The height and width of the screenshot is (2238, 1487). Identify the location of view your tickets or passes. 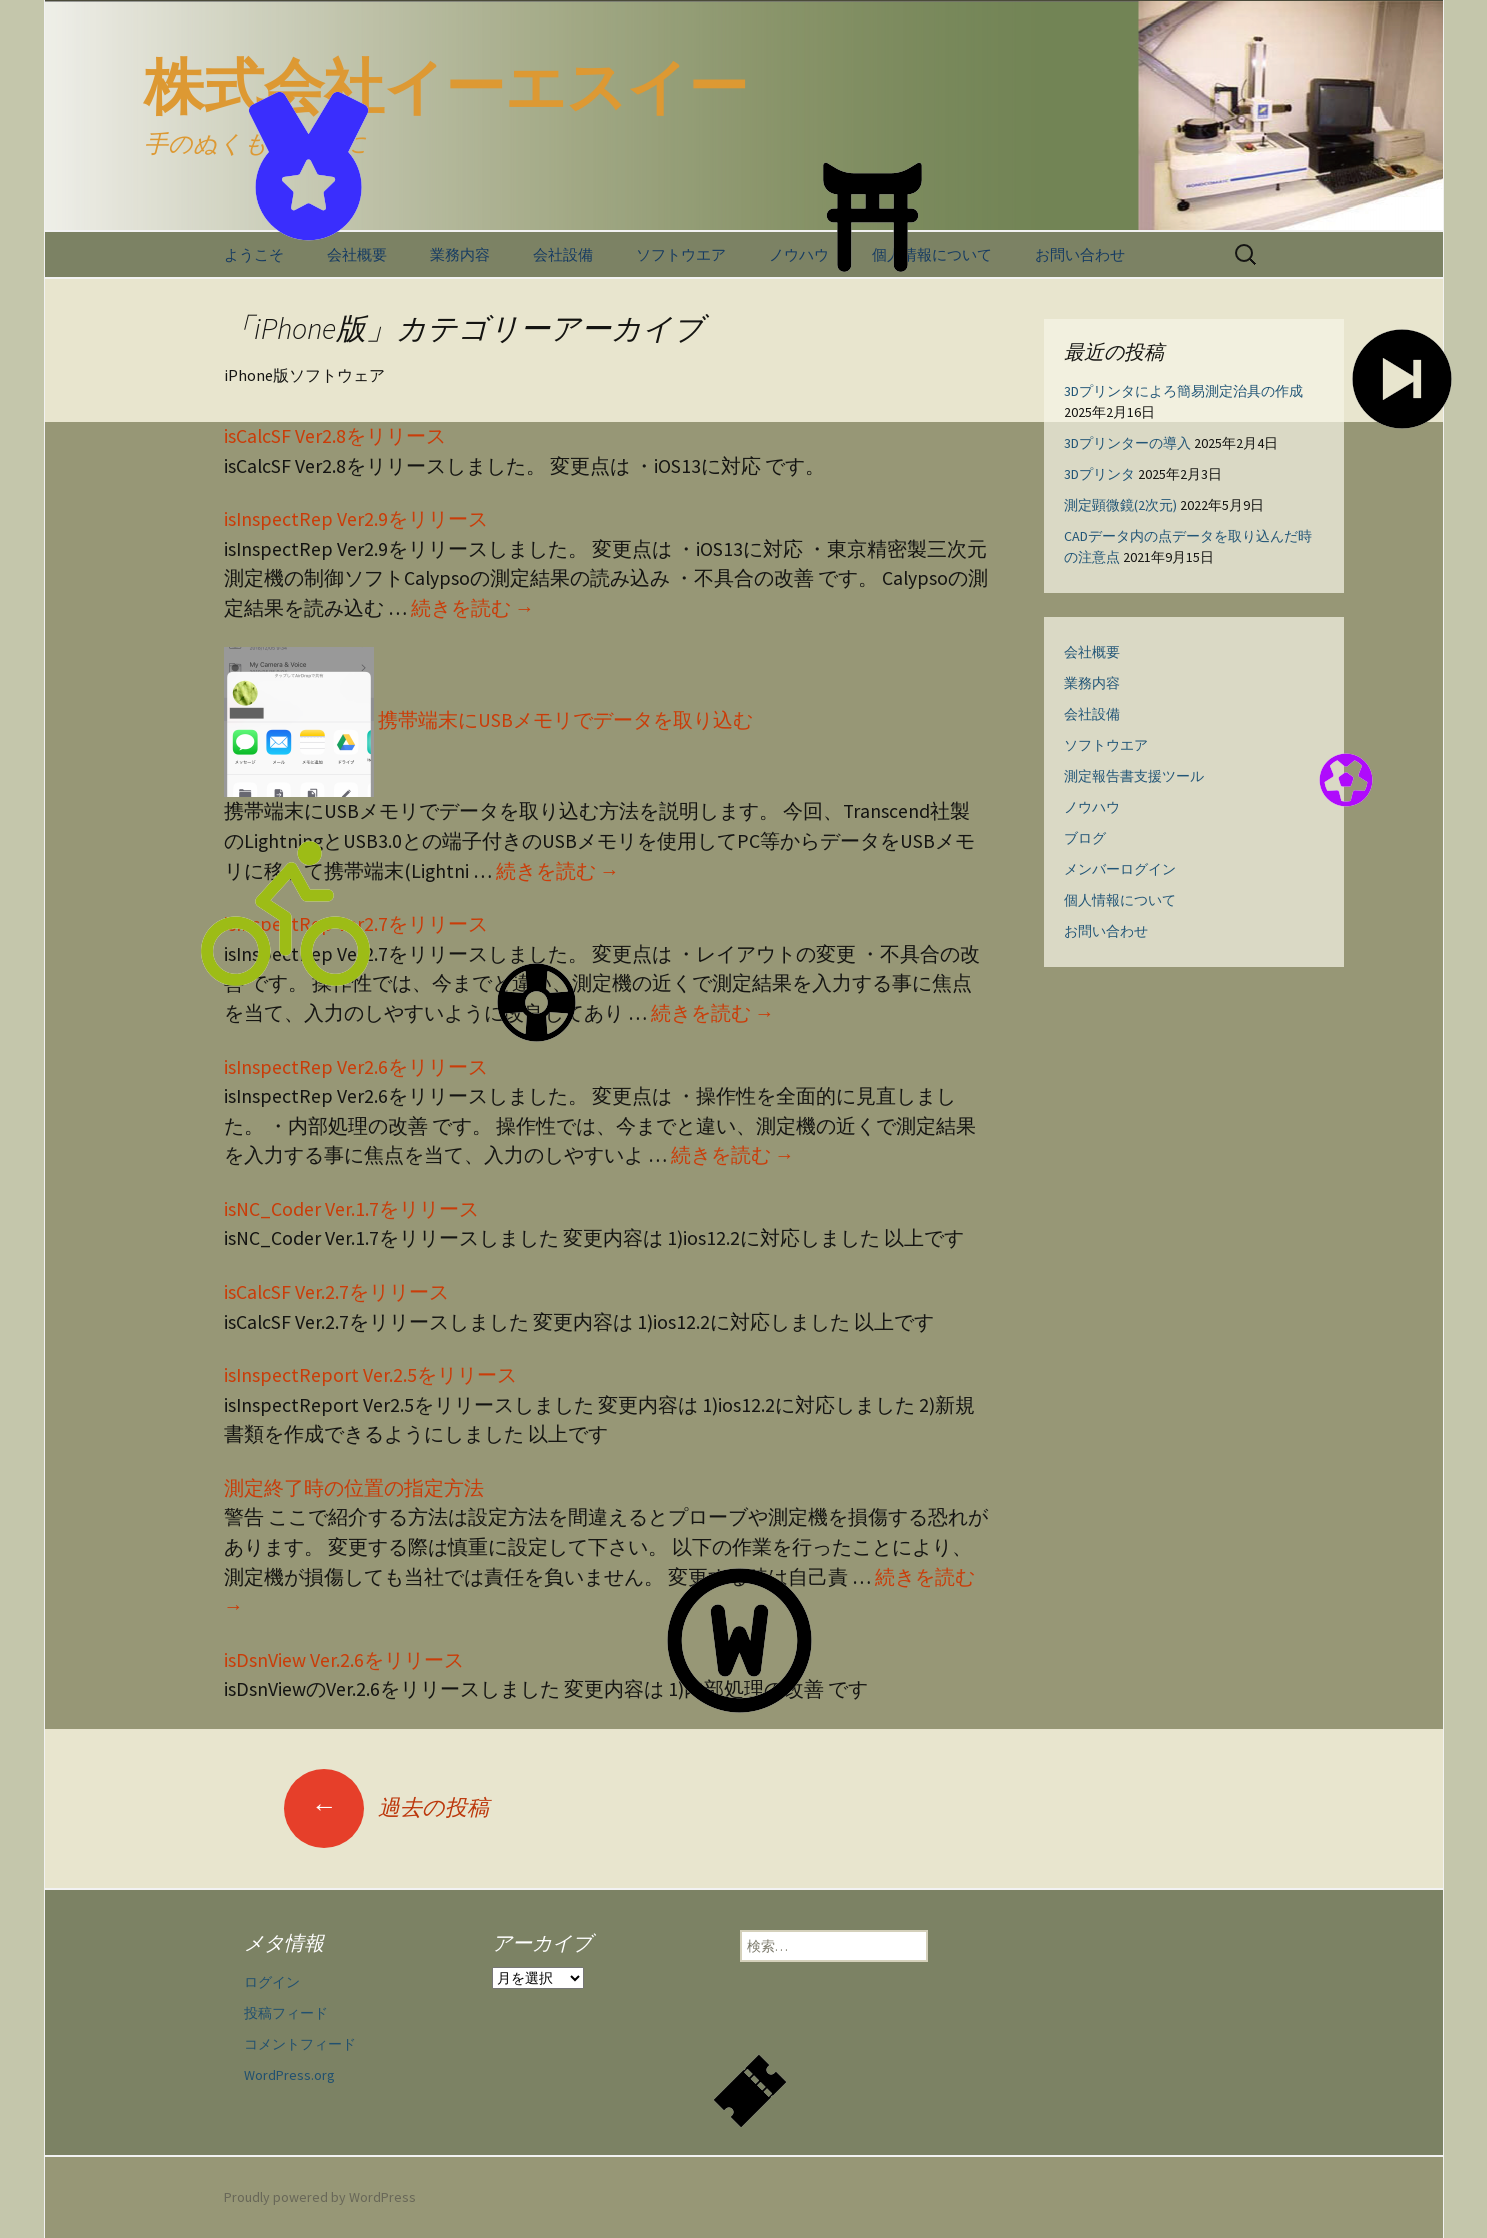
(750, 2091).